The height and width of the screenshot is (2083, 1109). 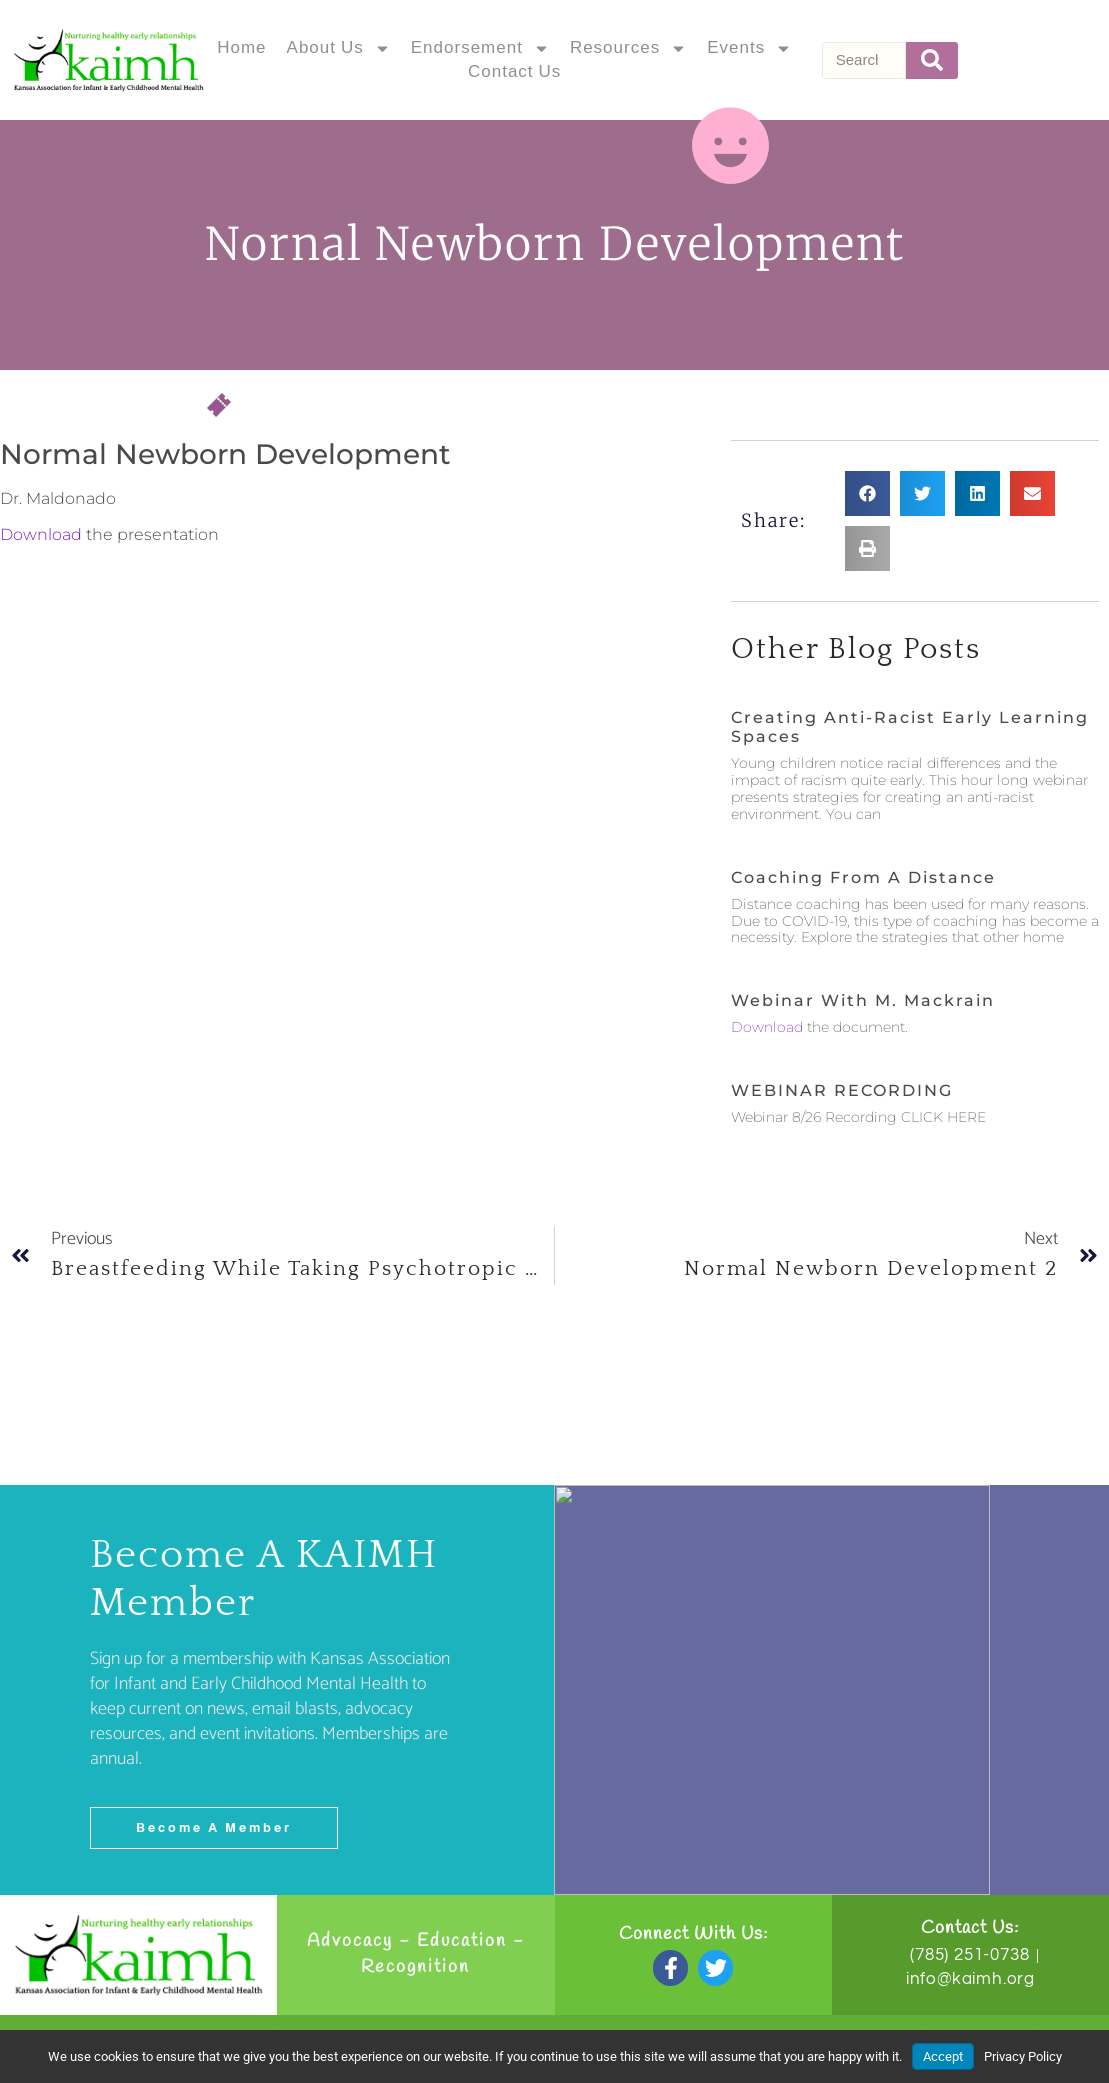 What do you see at coordinates (730, 145) in the screenshot?
I see `rate your experience positively` at bounding box center [730, 145].